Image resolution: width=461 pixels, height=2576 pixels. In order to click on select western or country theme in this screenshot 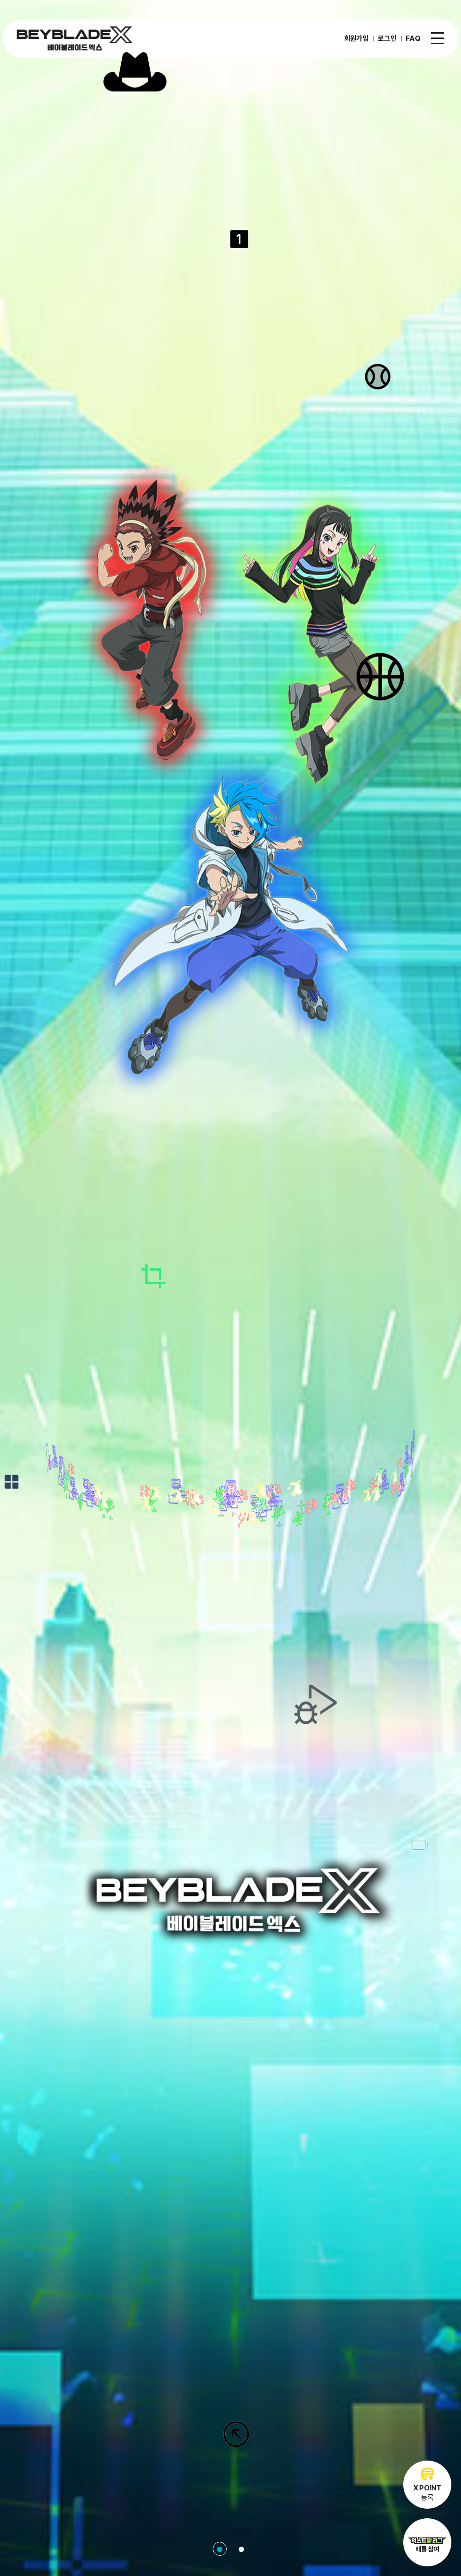, I will do `click(135, 74)`.